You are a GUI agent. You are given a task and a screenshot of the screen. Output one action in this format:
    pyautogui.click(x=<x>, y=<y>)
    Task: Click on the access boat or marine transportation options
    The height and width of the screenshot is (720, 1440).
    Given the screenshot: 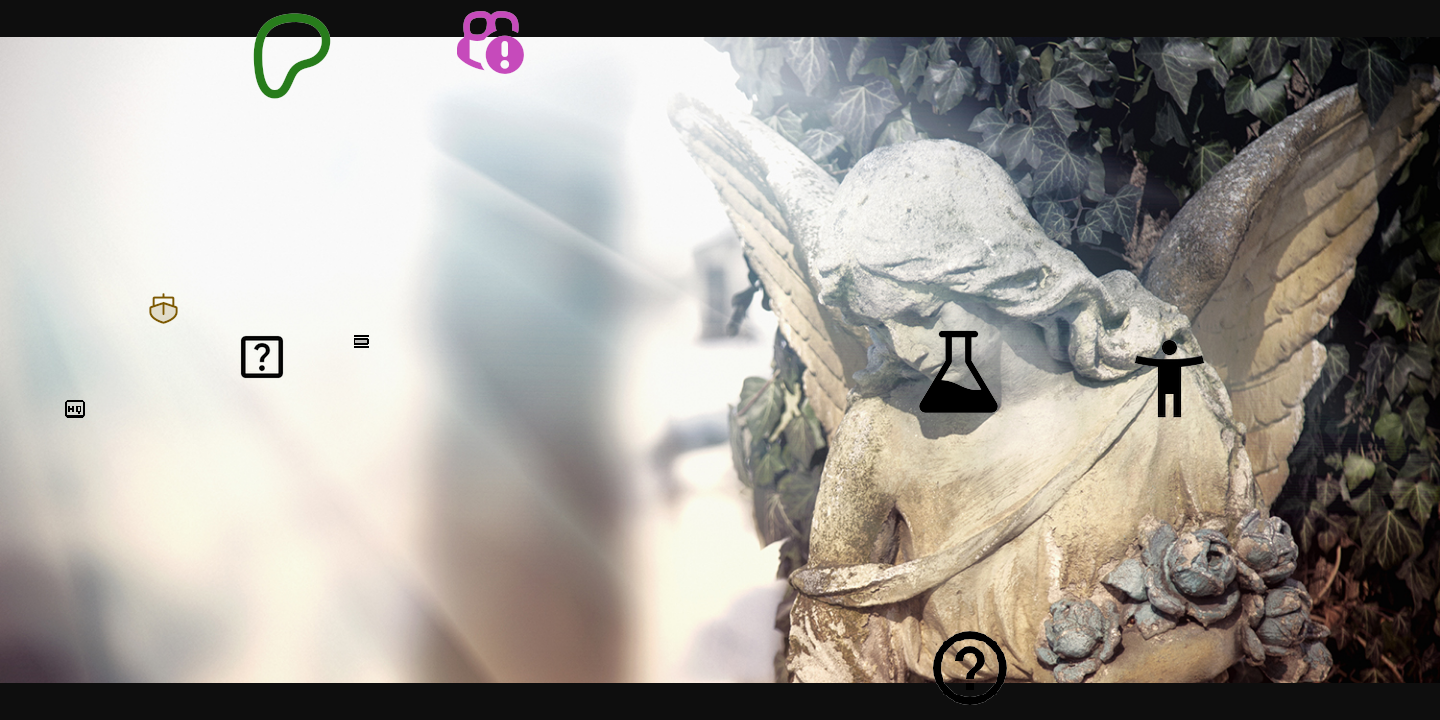 What is the action you would take?
    pyautogui.click(x=163, y=308)
    